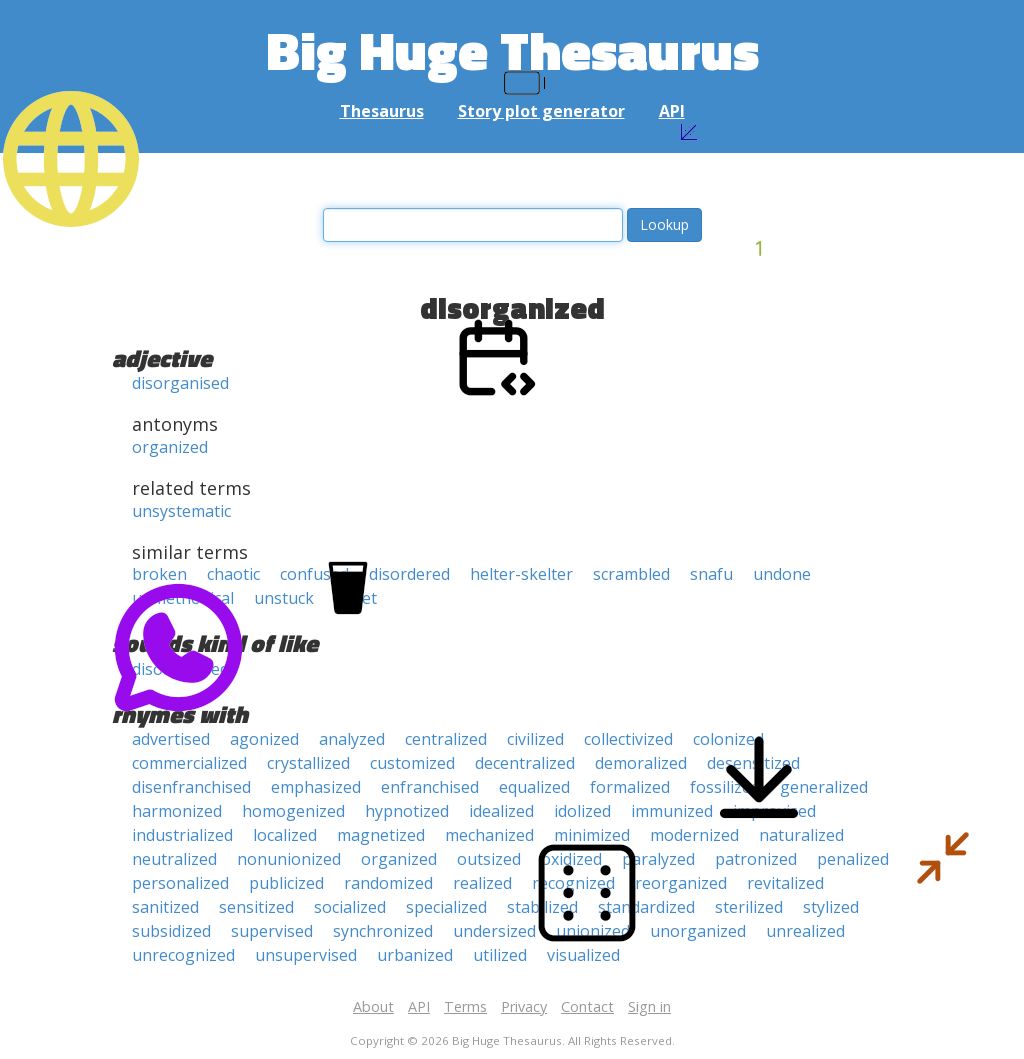 This screenshot has width=1024, height=1059. I want to click on access internet or network settings, so click(71, 159).